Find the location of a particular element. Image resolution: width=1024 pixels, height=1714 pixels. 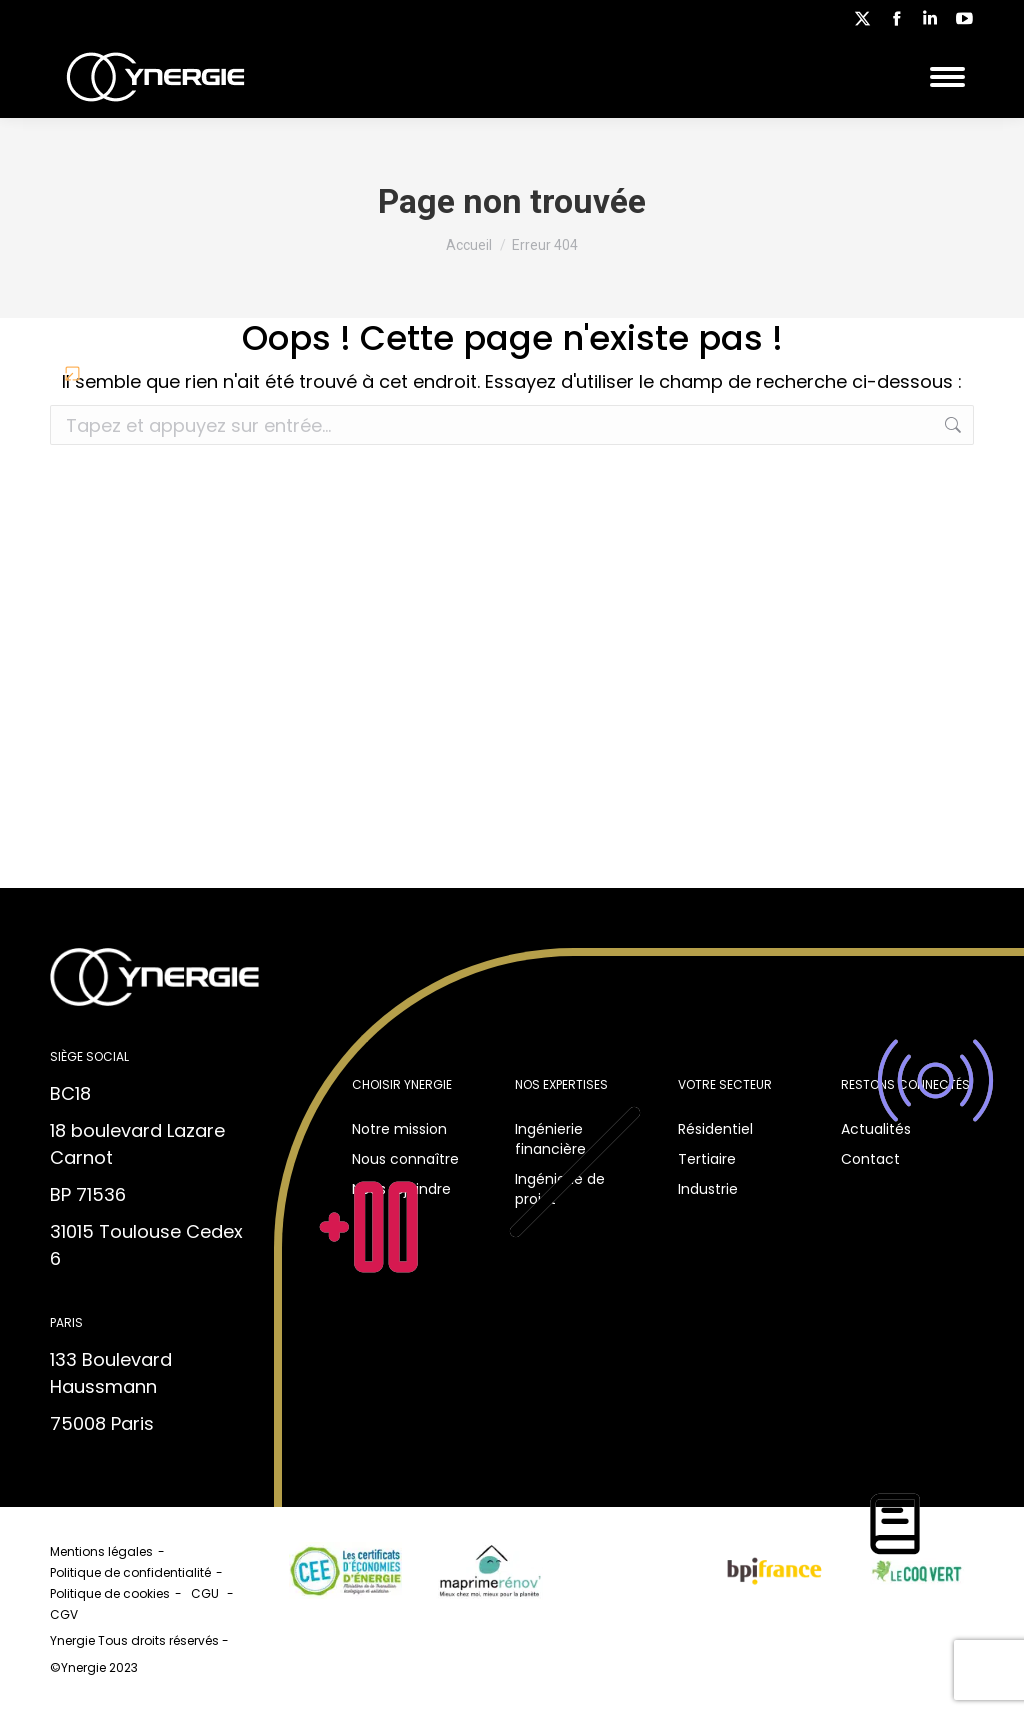

open a book or reading view is located at coordinates (895, 1524).